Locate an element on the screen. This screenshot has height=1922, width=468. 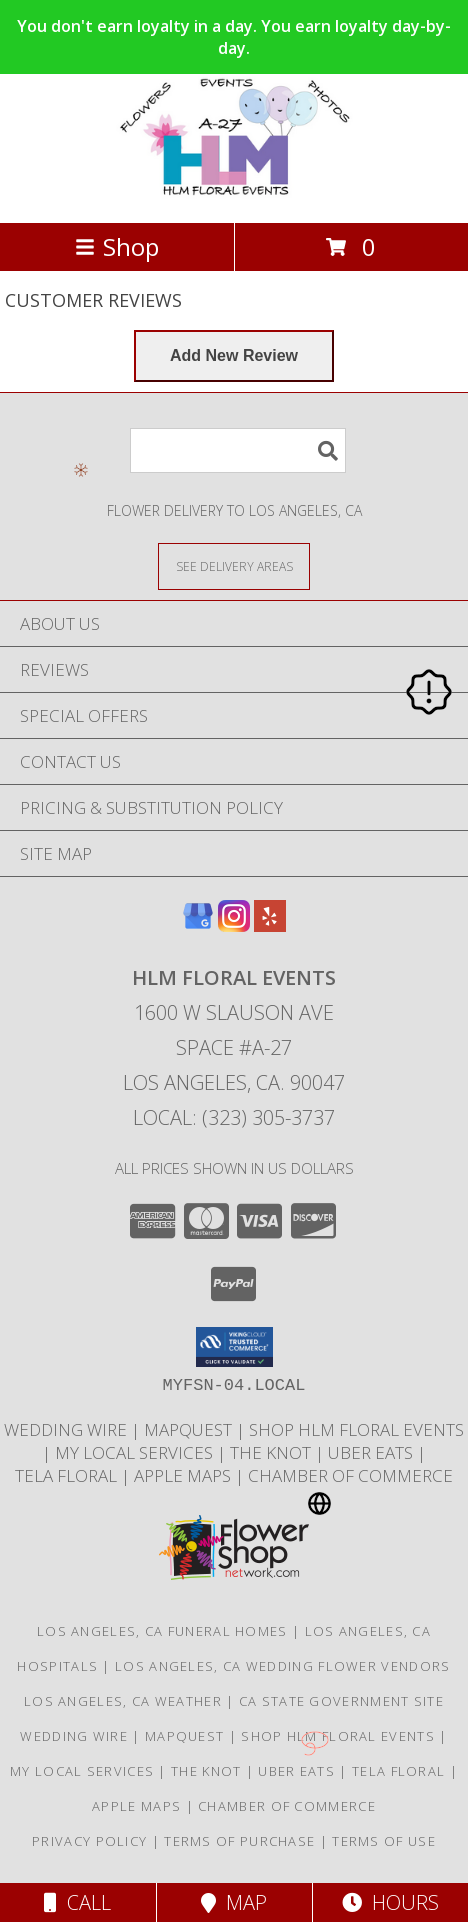
toggle cooling or air conditioning mode is located at coordinates (81, 470).